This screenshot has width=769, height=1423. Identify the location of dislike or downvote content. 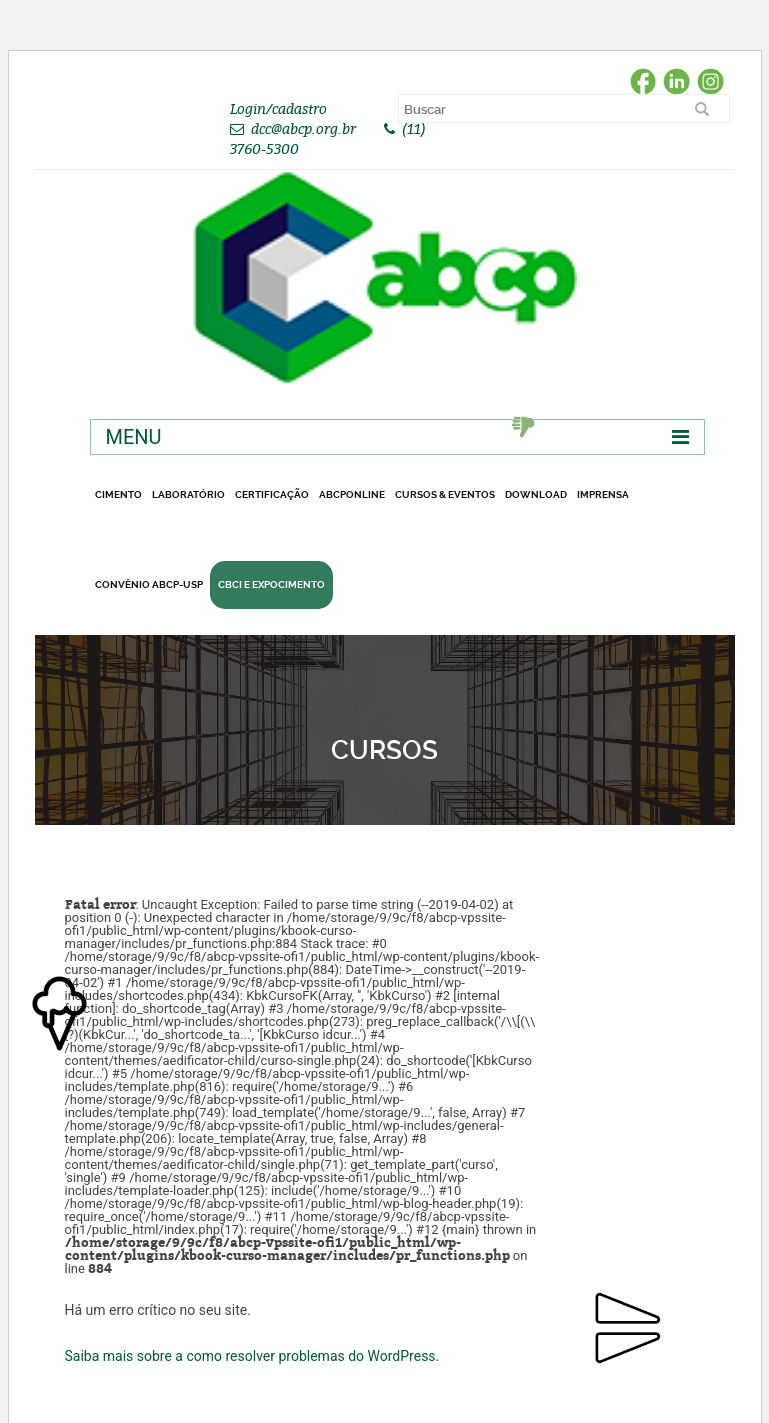
(523, 427).